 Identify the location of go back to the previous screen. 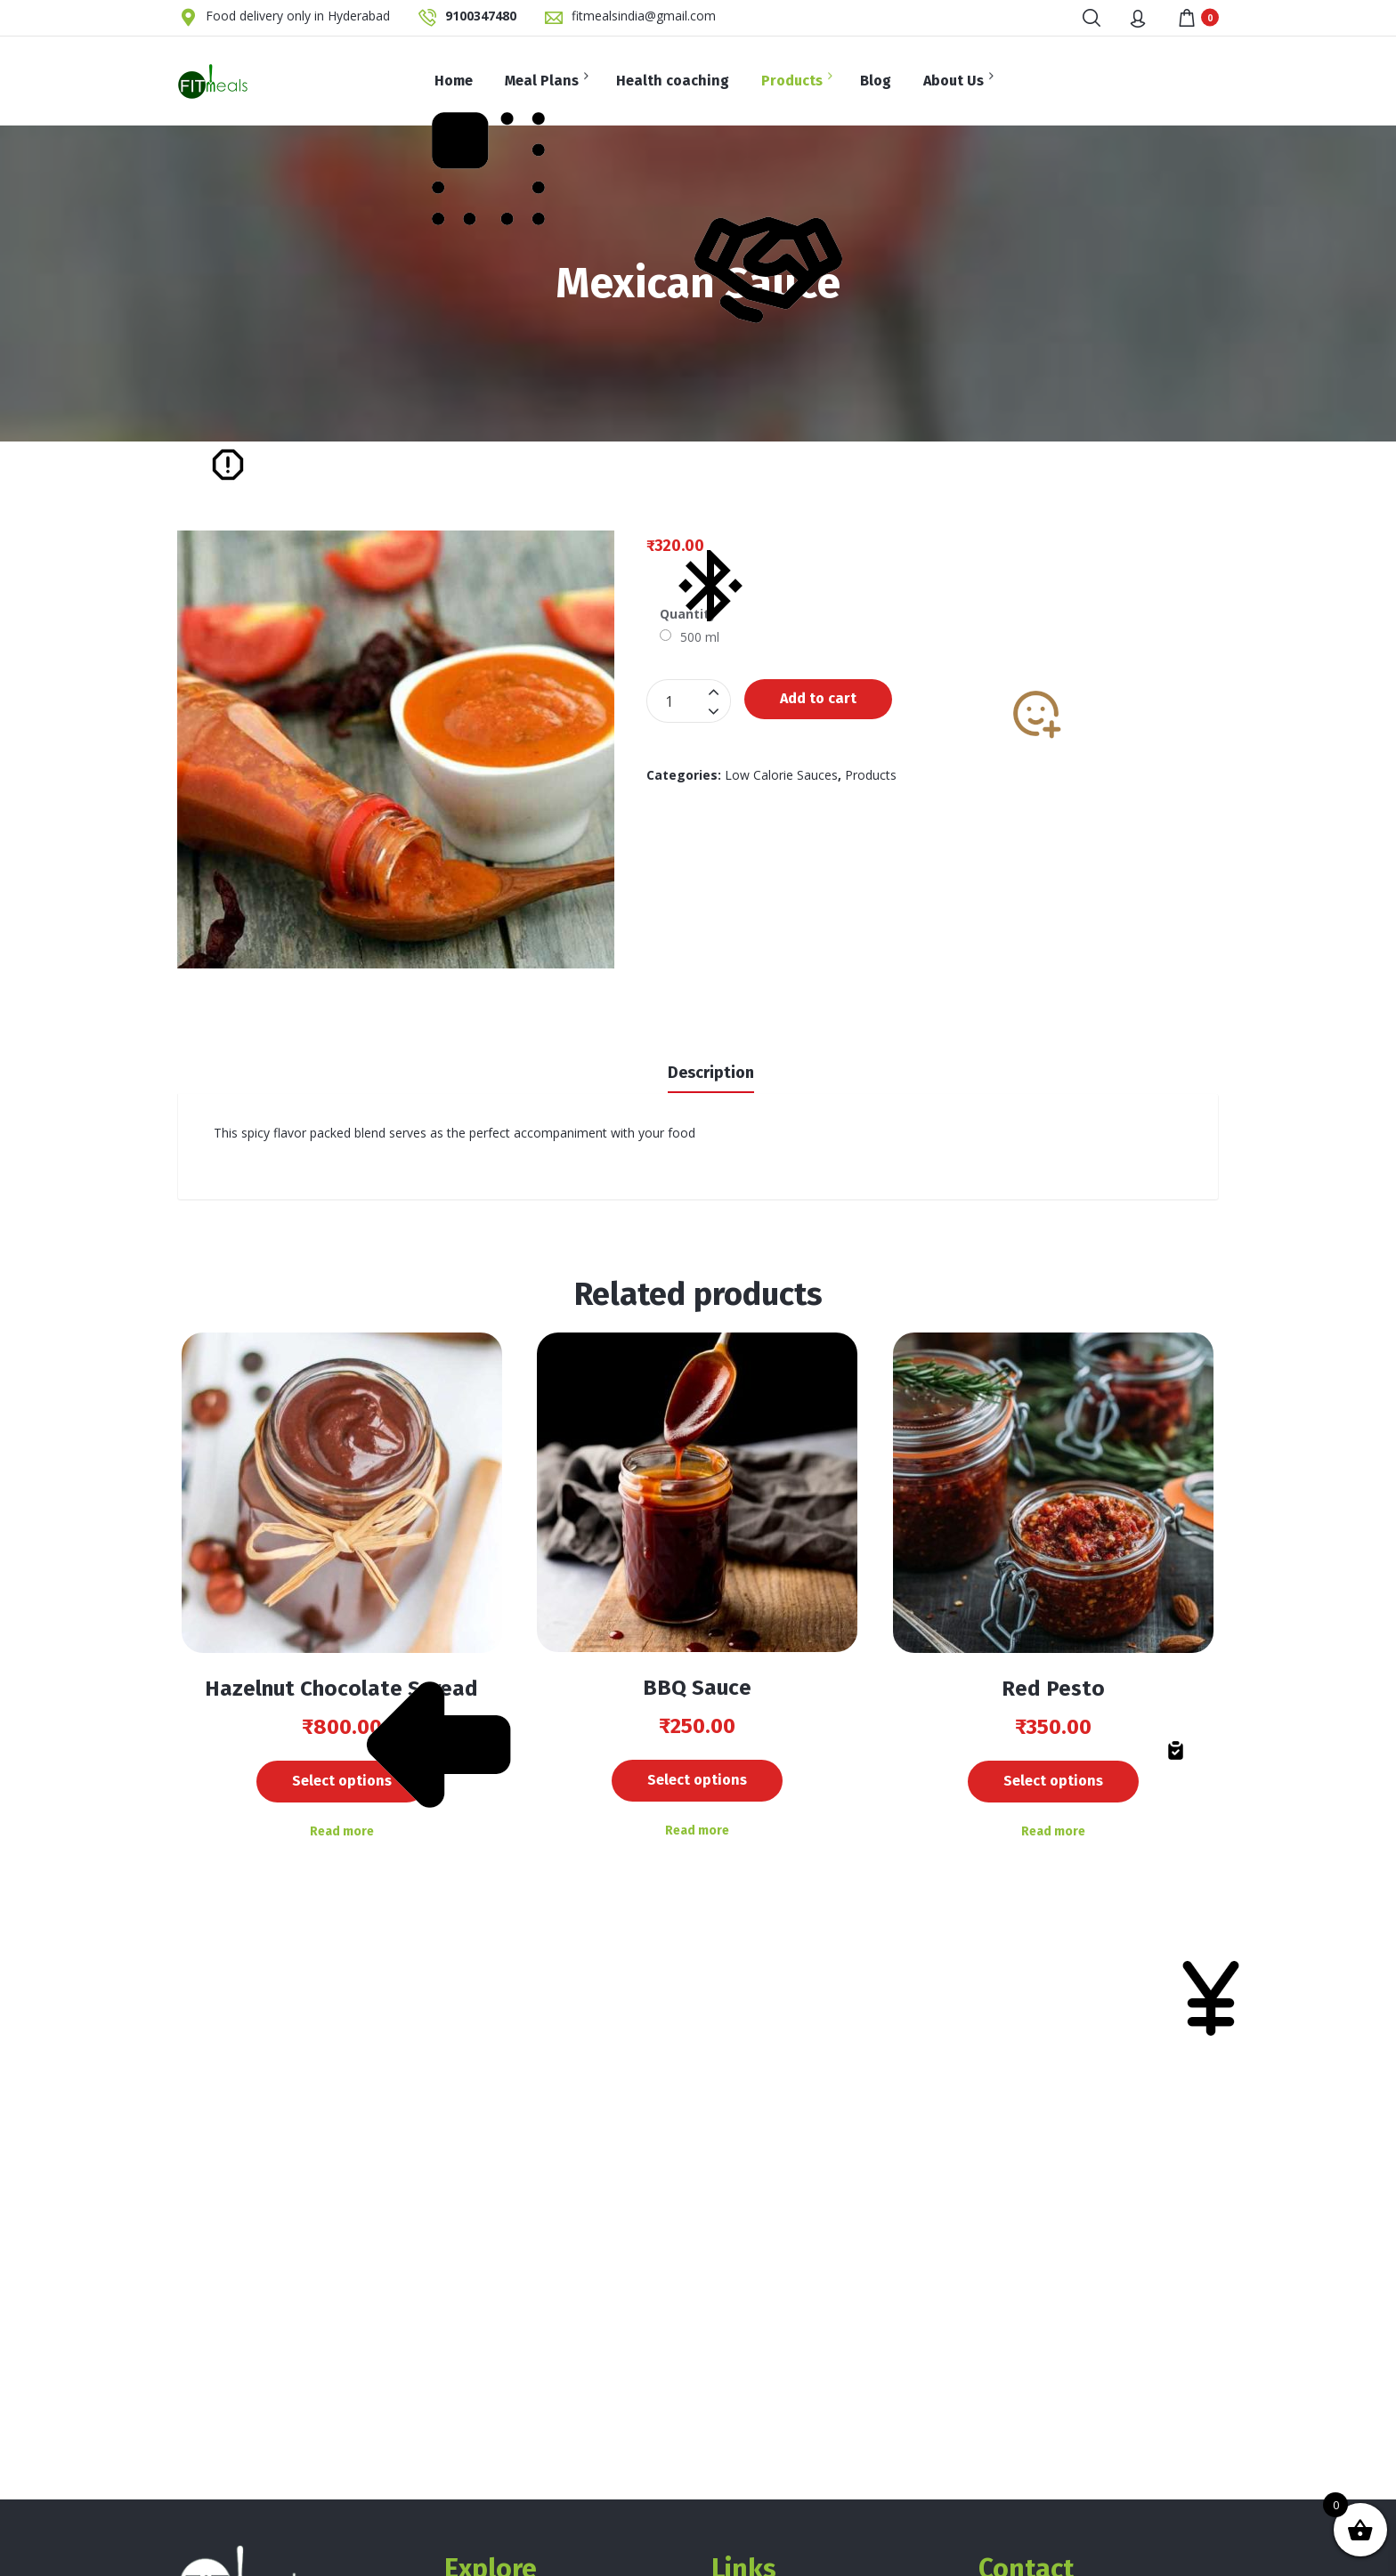
(437, 1745).